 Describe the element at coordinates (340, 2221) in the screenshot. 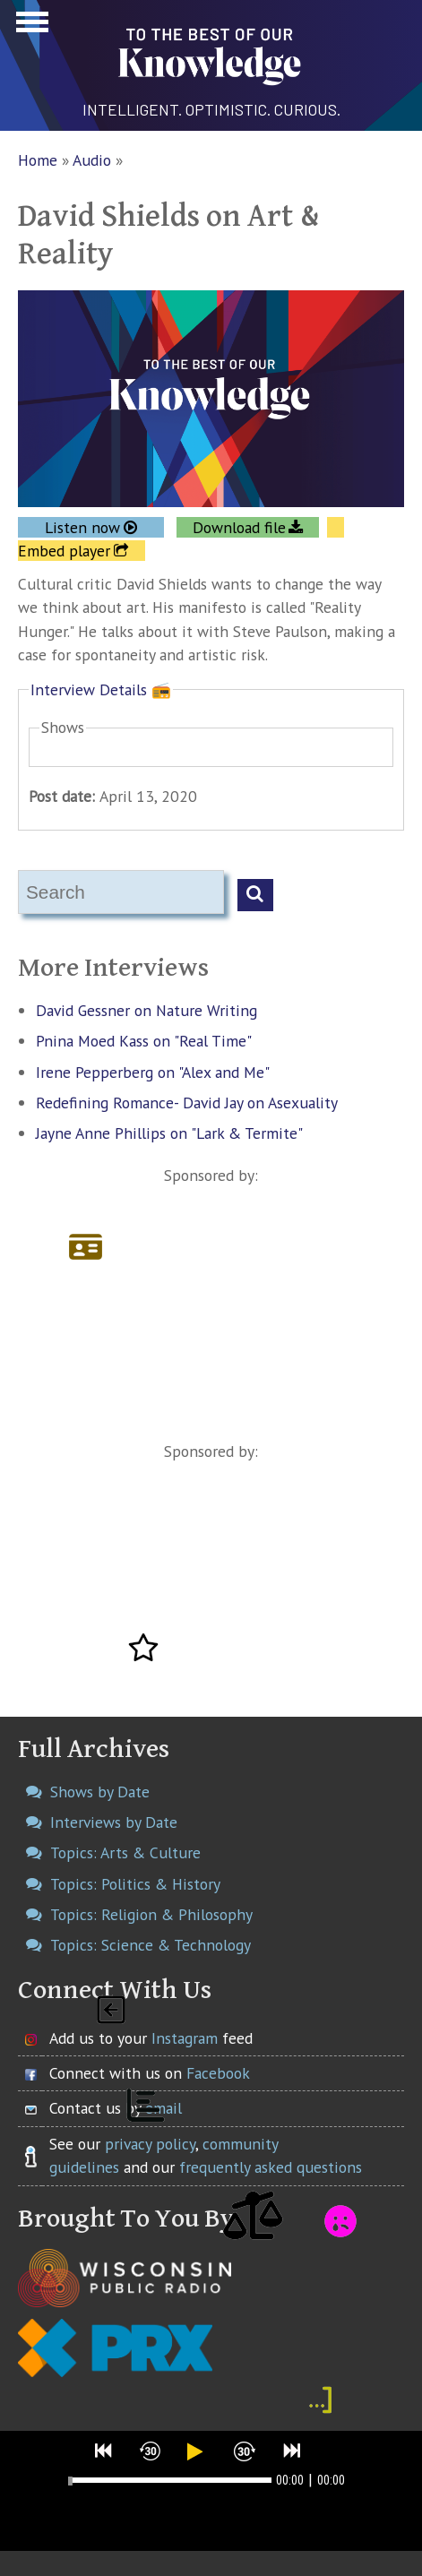

I see `indicates an error or something went wrong` at that location.